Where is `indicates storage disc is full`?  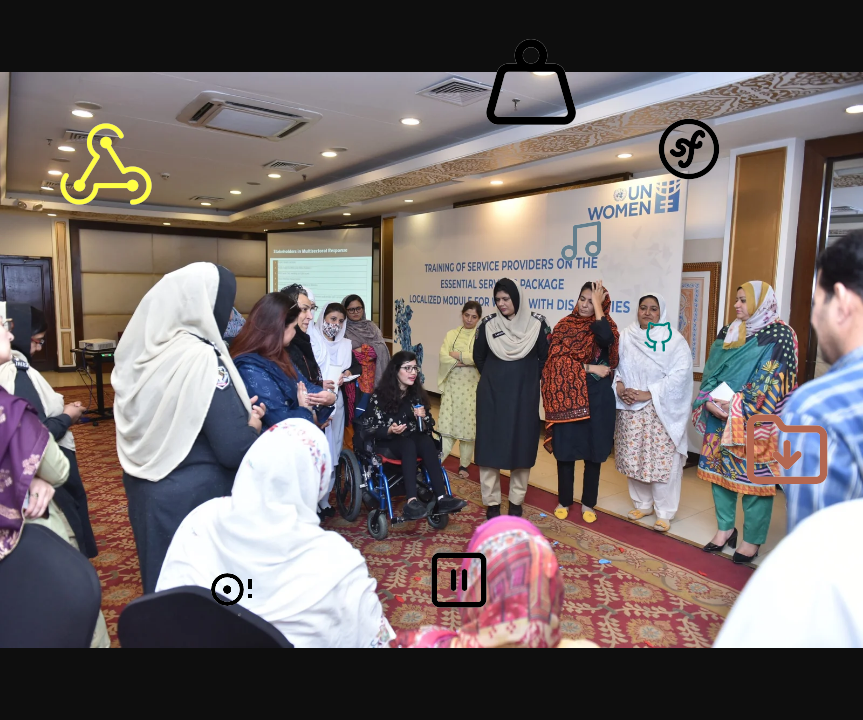 indicates storage disc is full is located at coordinates (231, 589).